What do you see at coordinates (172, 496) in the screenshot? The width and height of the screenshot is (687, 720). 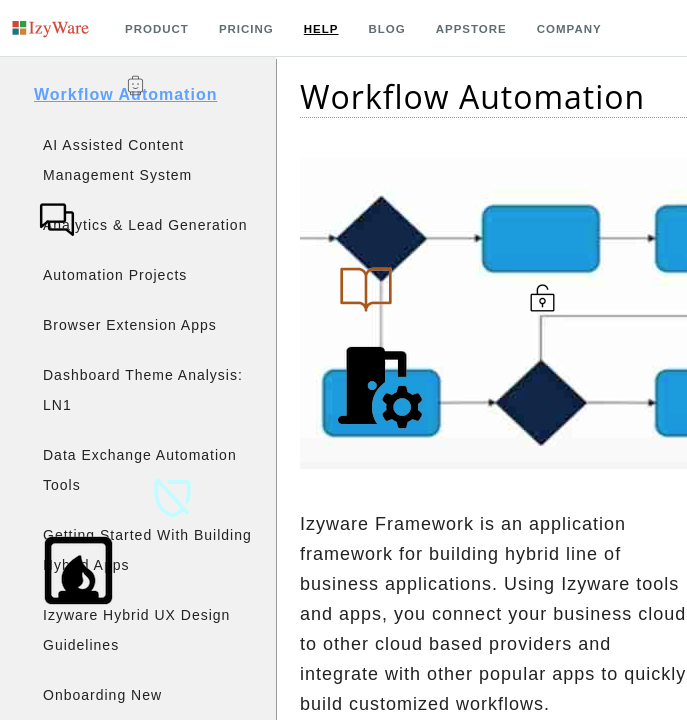 I see `security or protection is disabled` at bounding box center [172, 496].